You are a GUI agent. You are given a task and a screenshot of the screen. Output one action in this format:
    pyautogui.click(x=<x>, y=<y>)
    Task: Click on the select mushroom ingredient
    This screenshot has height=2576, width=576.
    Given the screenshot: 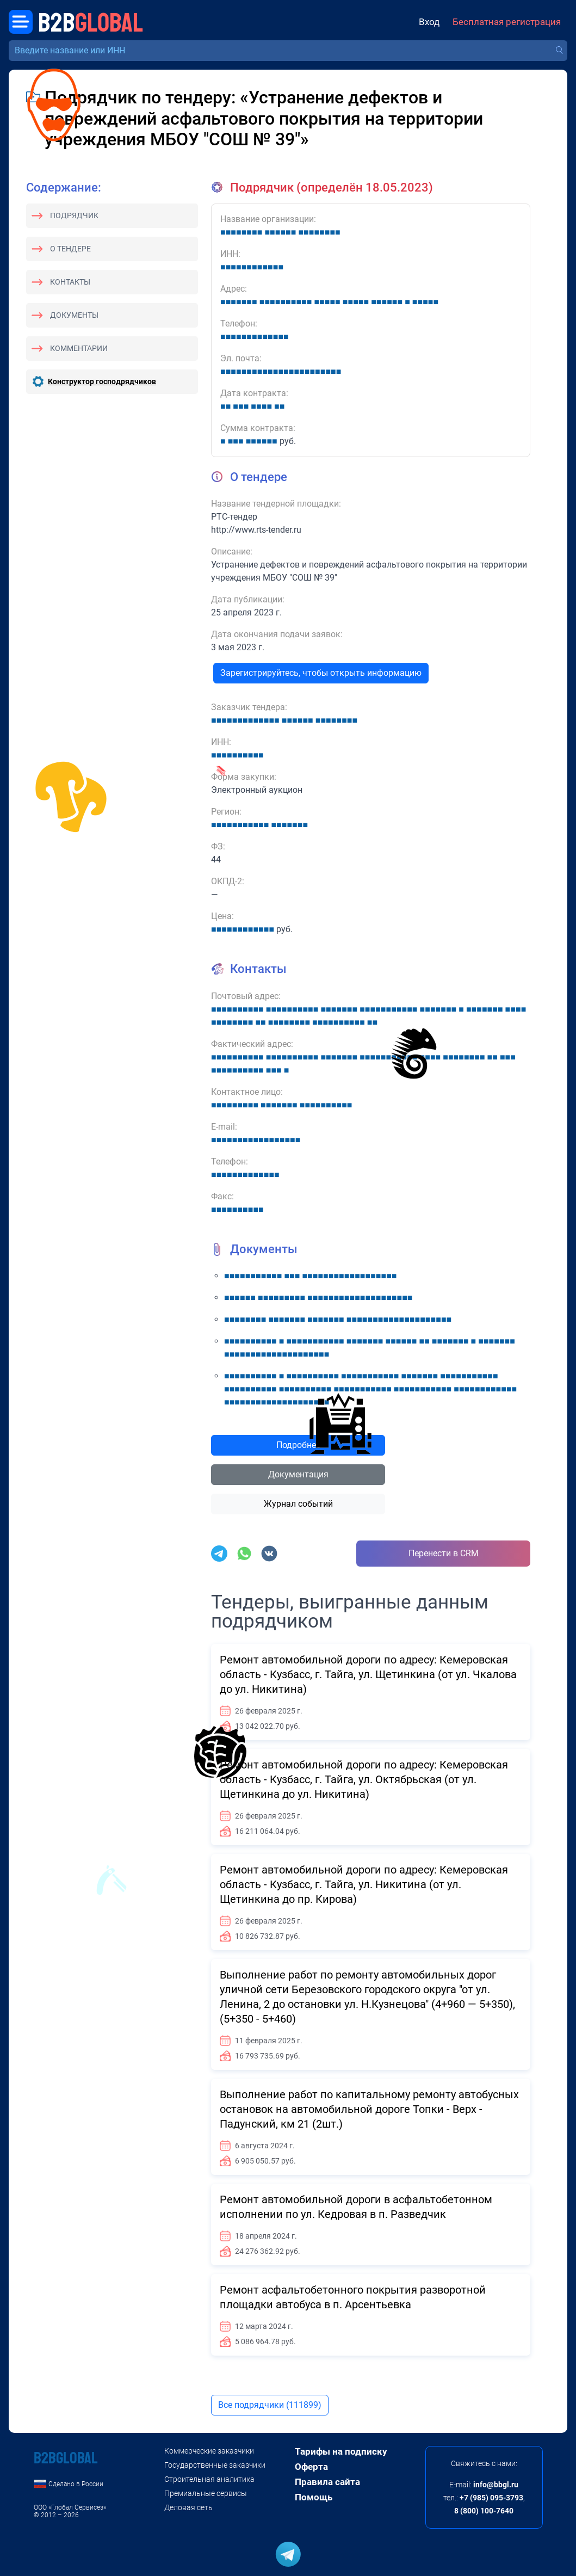 What is the action you would take?
    pyautogui.click(x=71, y=797)
    